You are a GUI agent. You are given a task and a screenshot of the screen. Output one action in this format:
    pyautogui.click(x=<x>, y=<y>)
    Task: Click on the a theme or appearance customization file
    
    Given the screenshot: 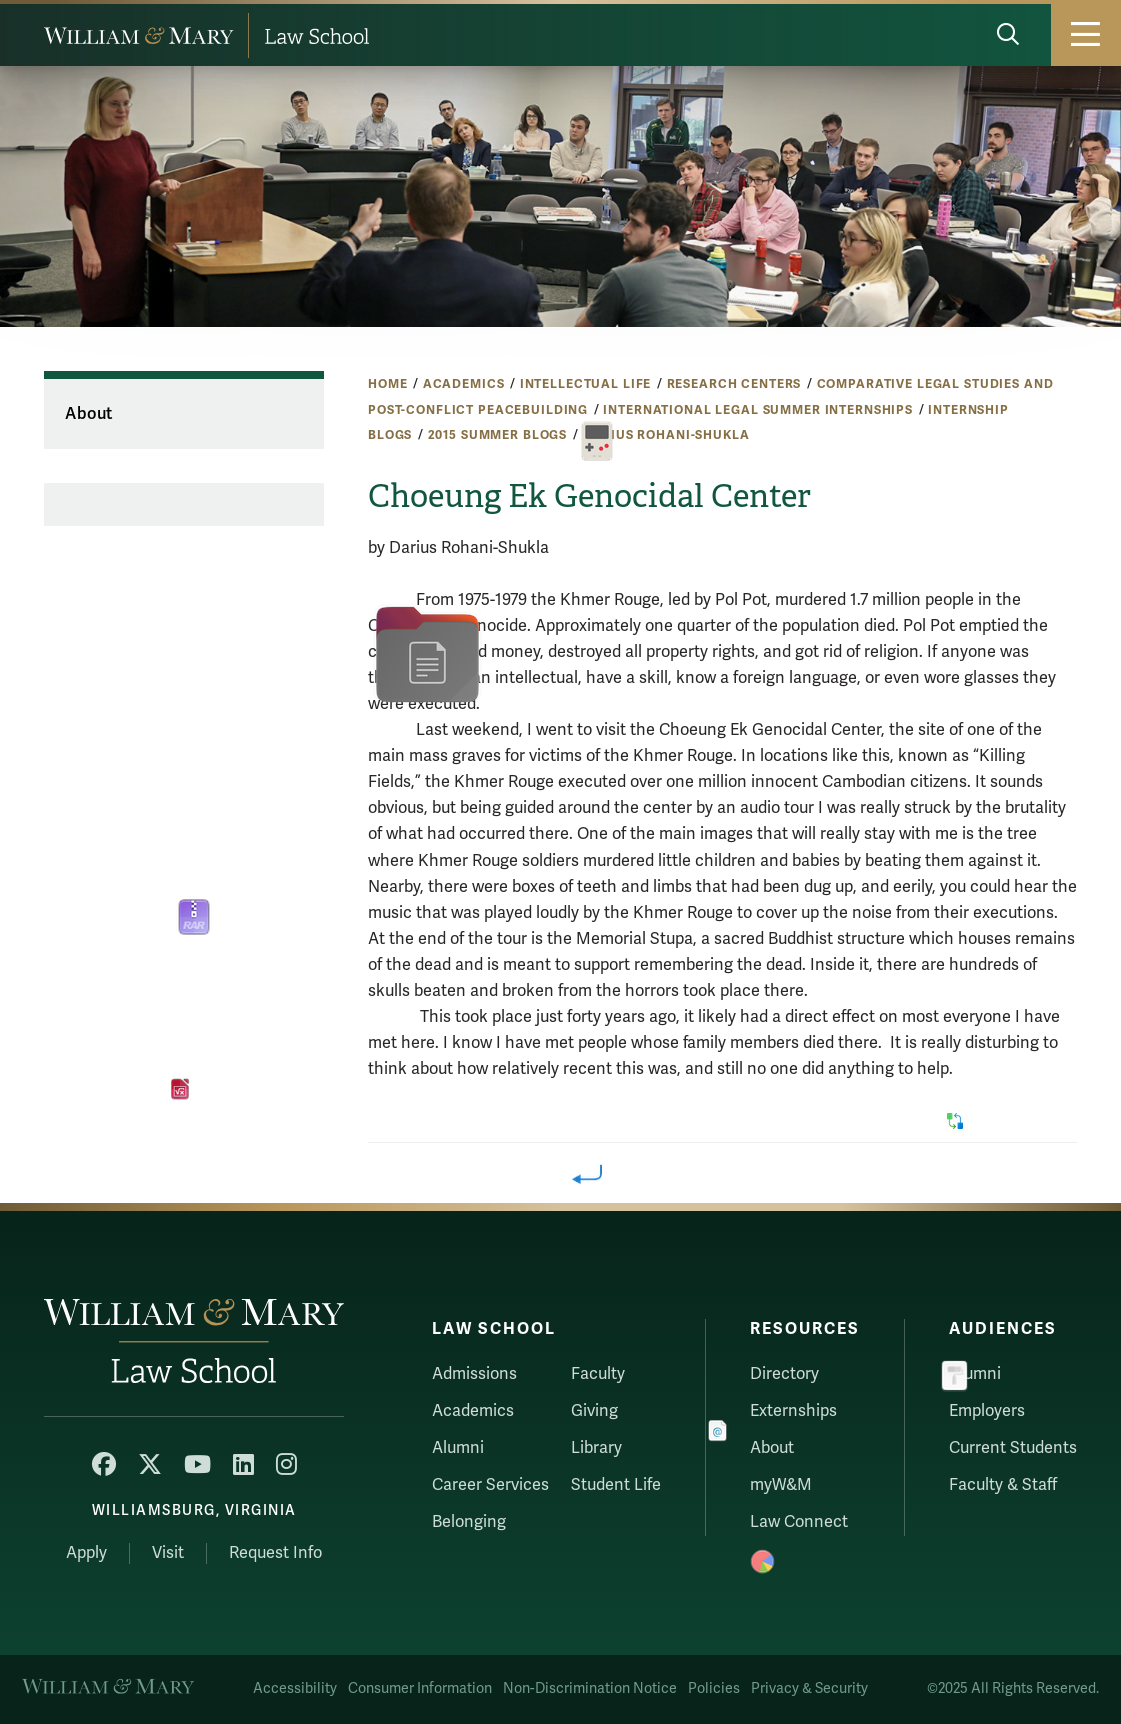 What is the action you would take?
    pyautogui.click(x=954, y=1375)
    